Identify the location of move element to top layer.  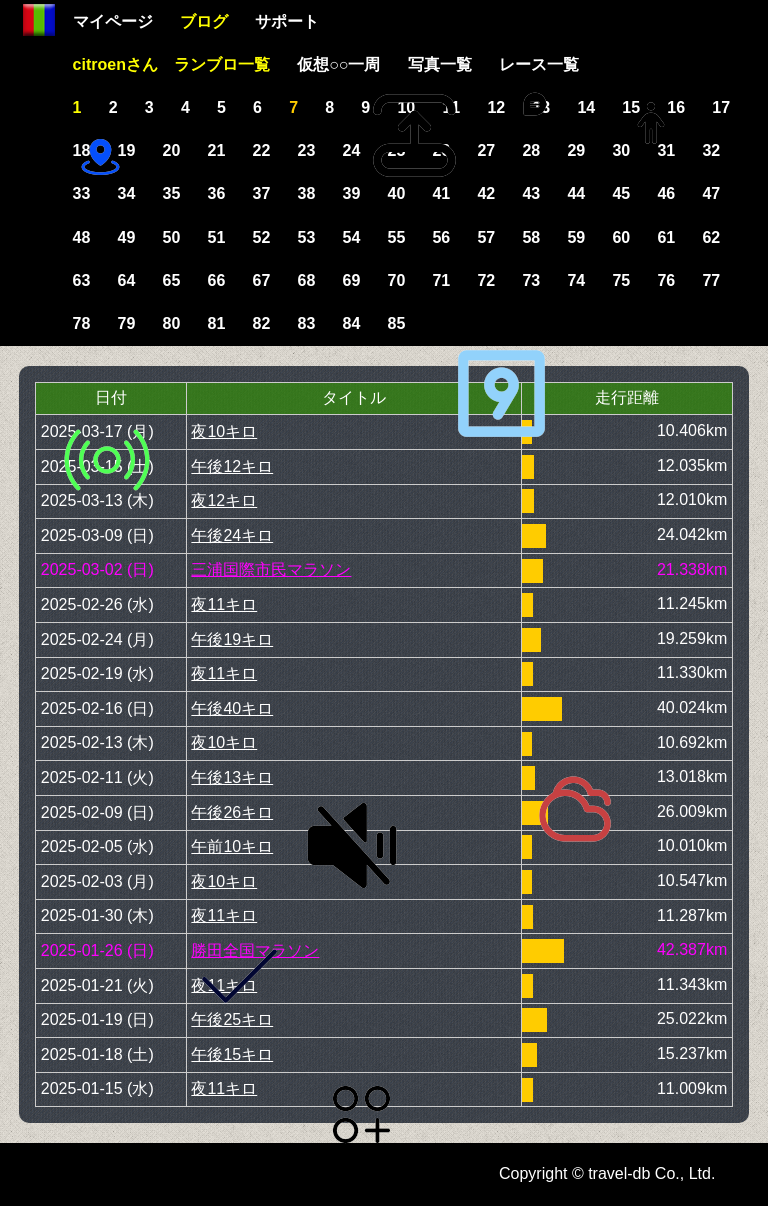
(414, 135).